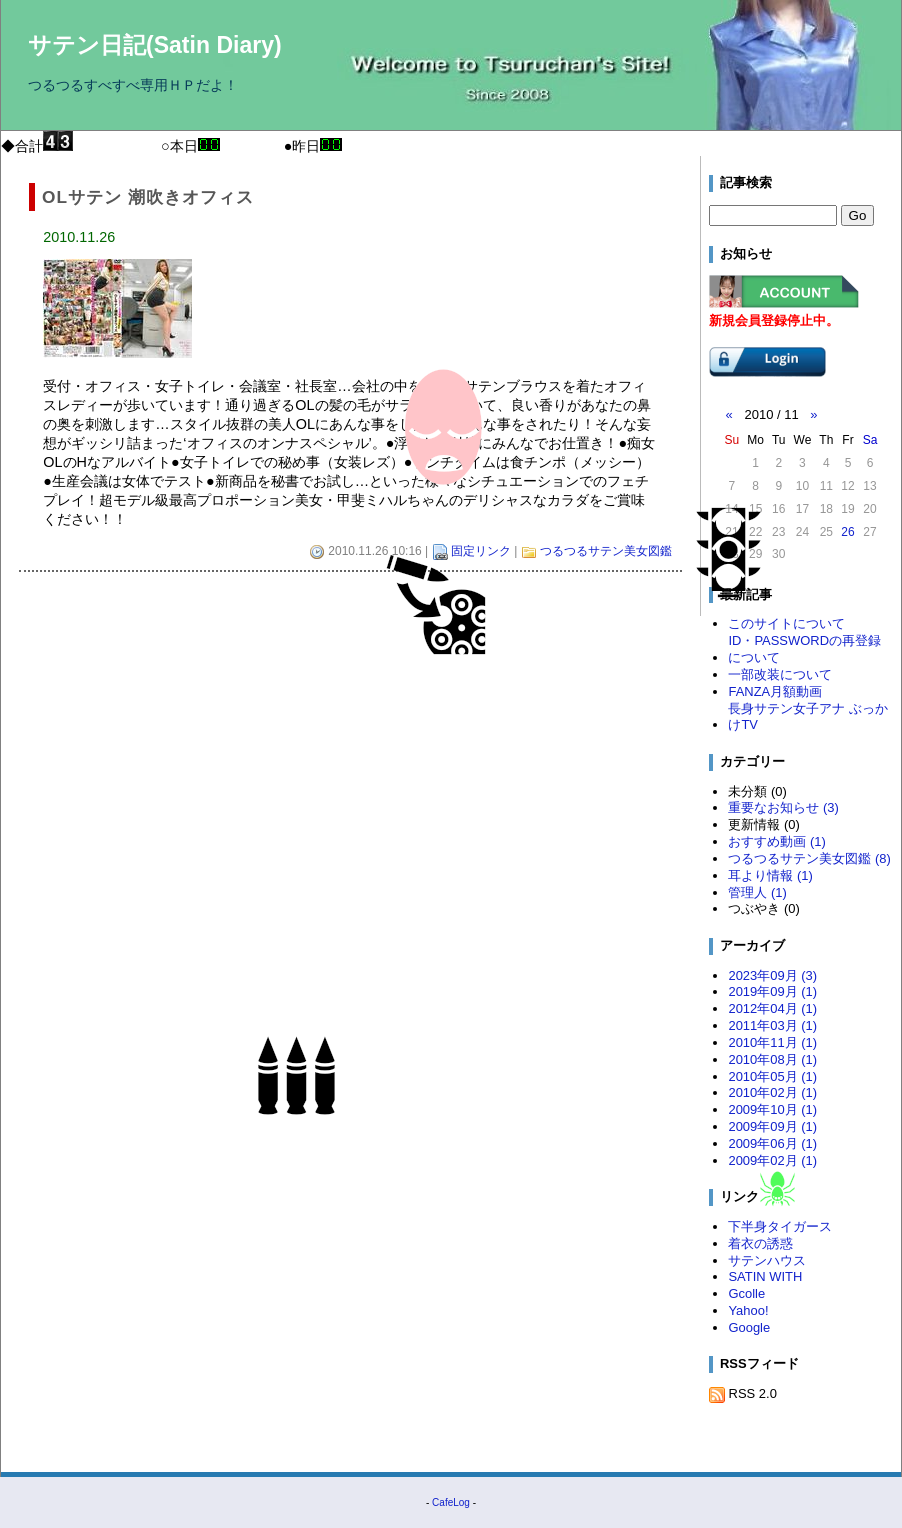  Describe the element at coordinates (777, 1188) in the screenshot. I see `indicates spider or arachnid enemy type in game` at that location.